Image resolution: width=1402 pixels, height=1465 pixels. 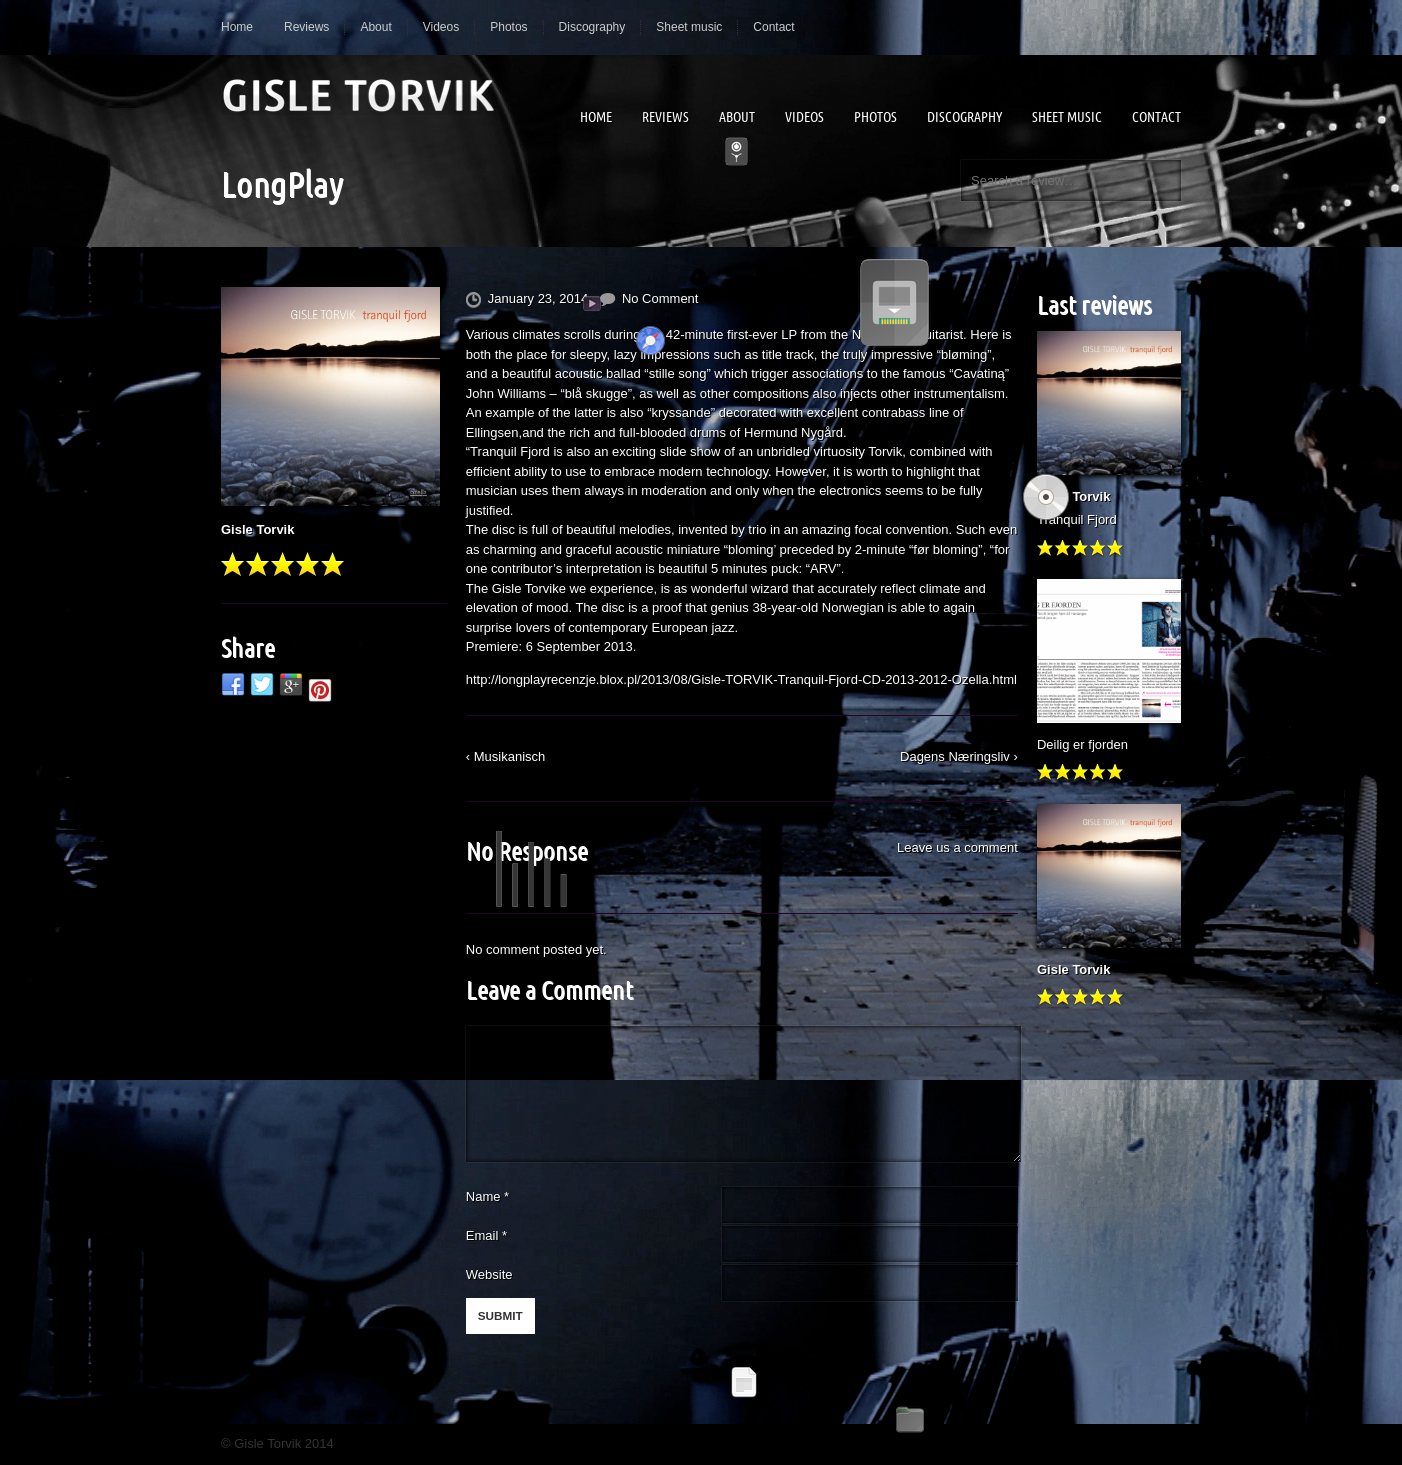 What do you see at coordinates (744, 1382) in the screenshot?
I see `a plain text file` at bounding box center [744, 1382].